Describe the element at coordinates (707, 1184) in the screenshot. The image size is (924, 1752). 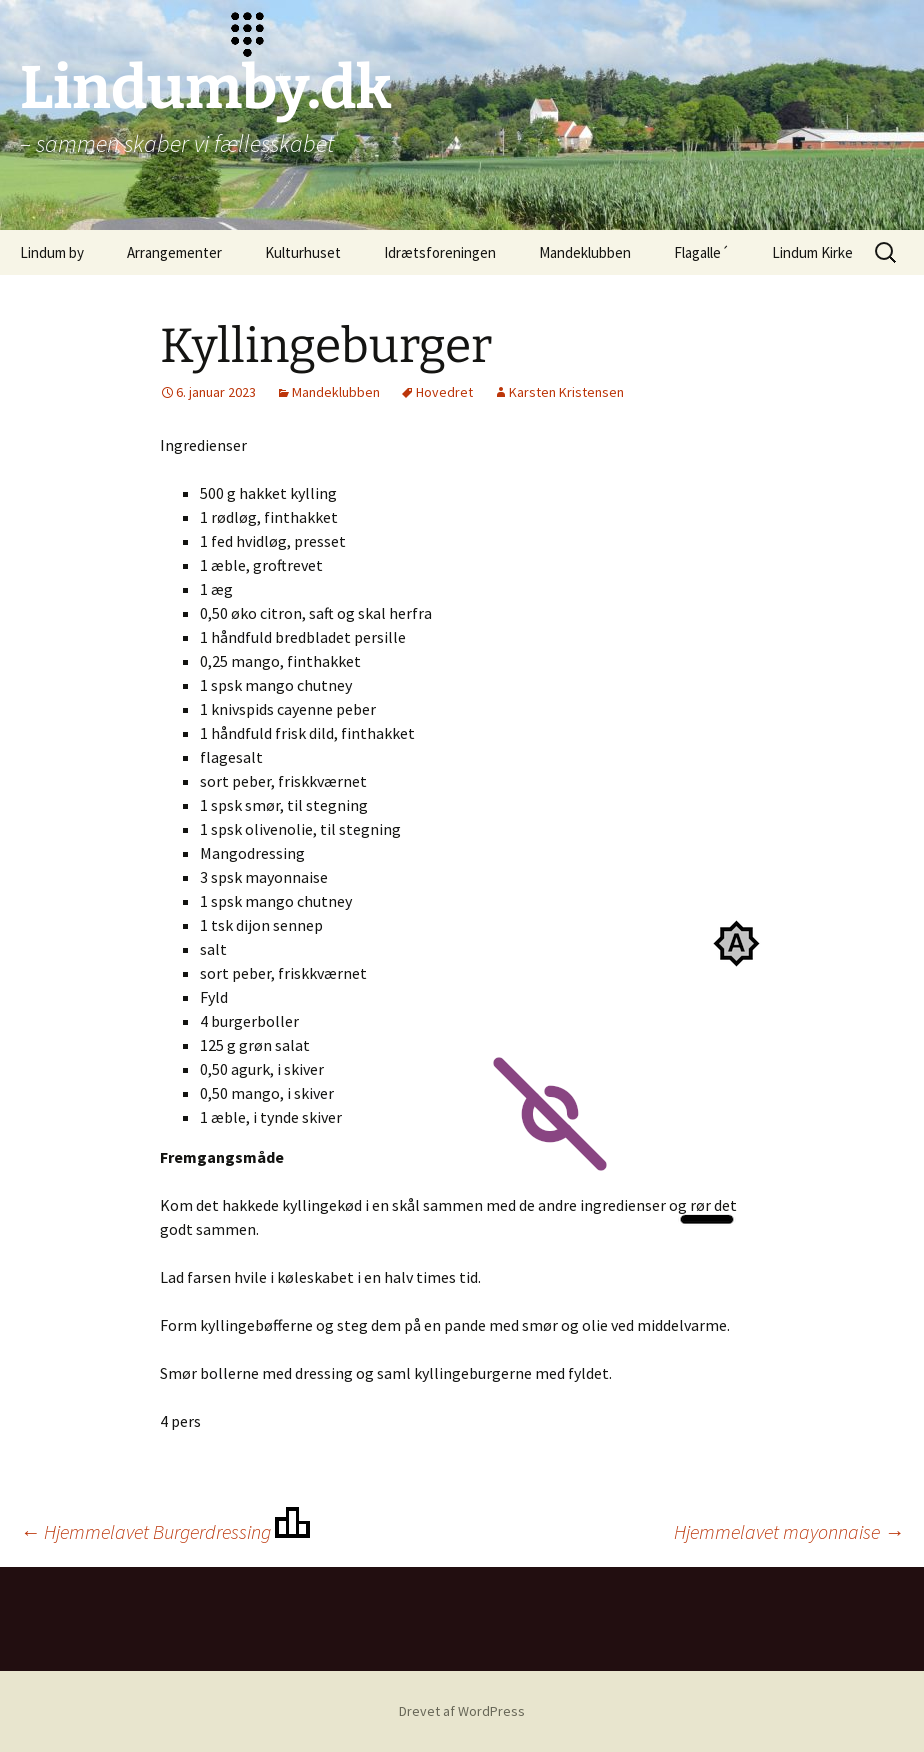
I see `minimize the current window` at that location.